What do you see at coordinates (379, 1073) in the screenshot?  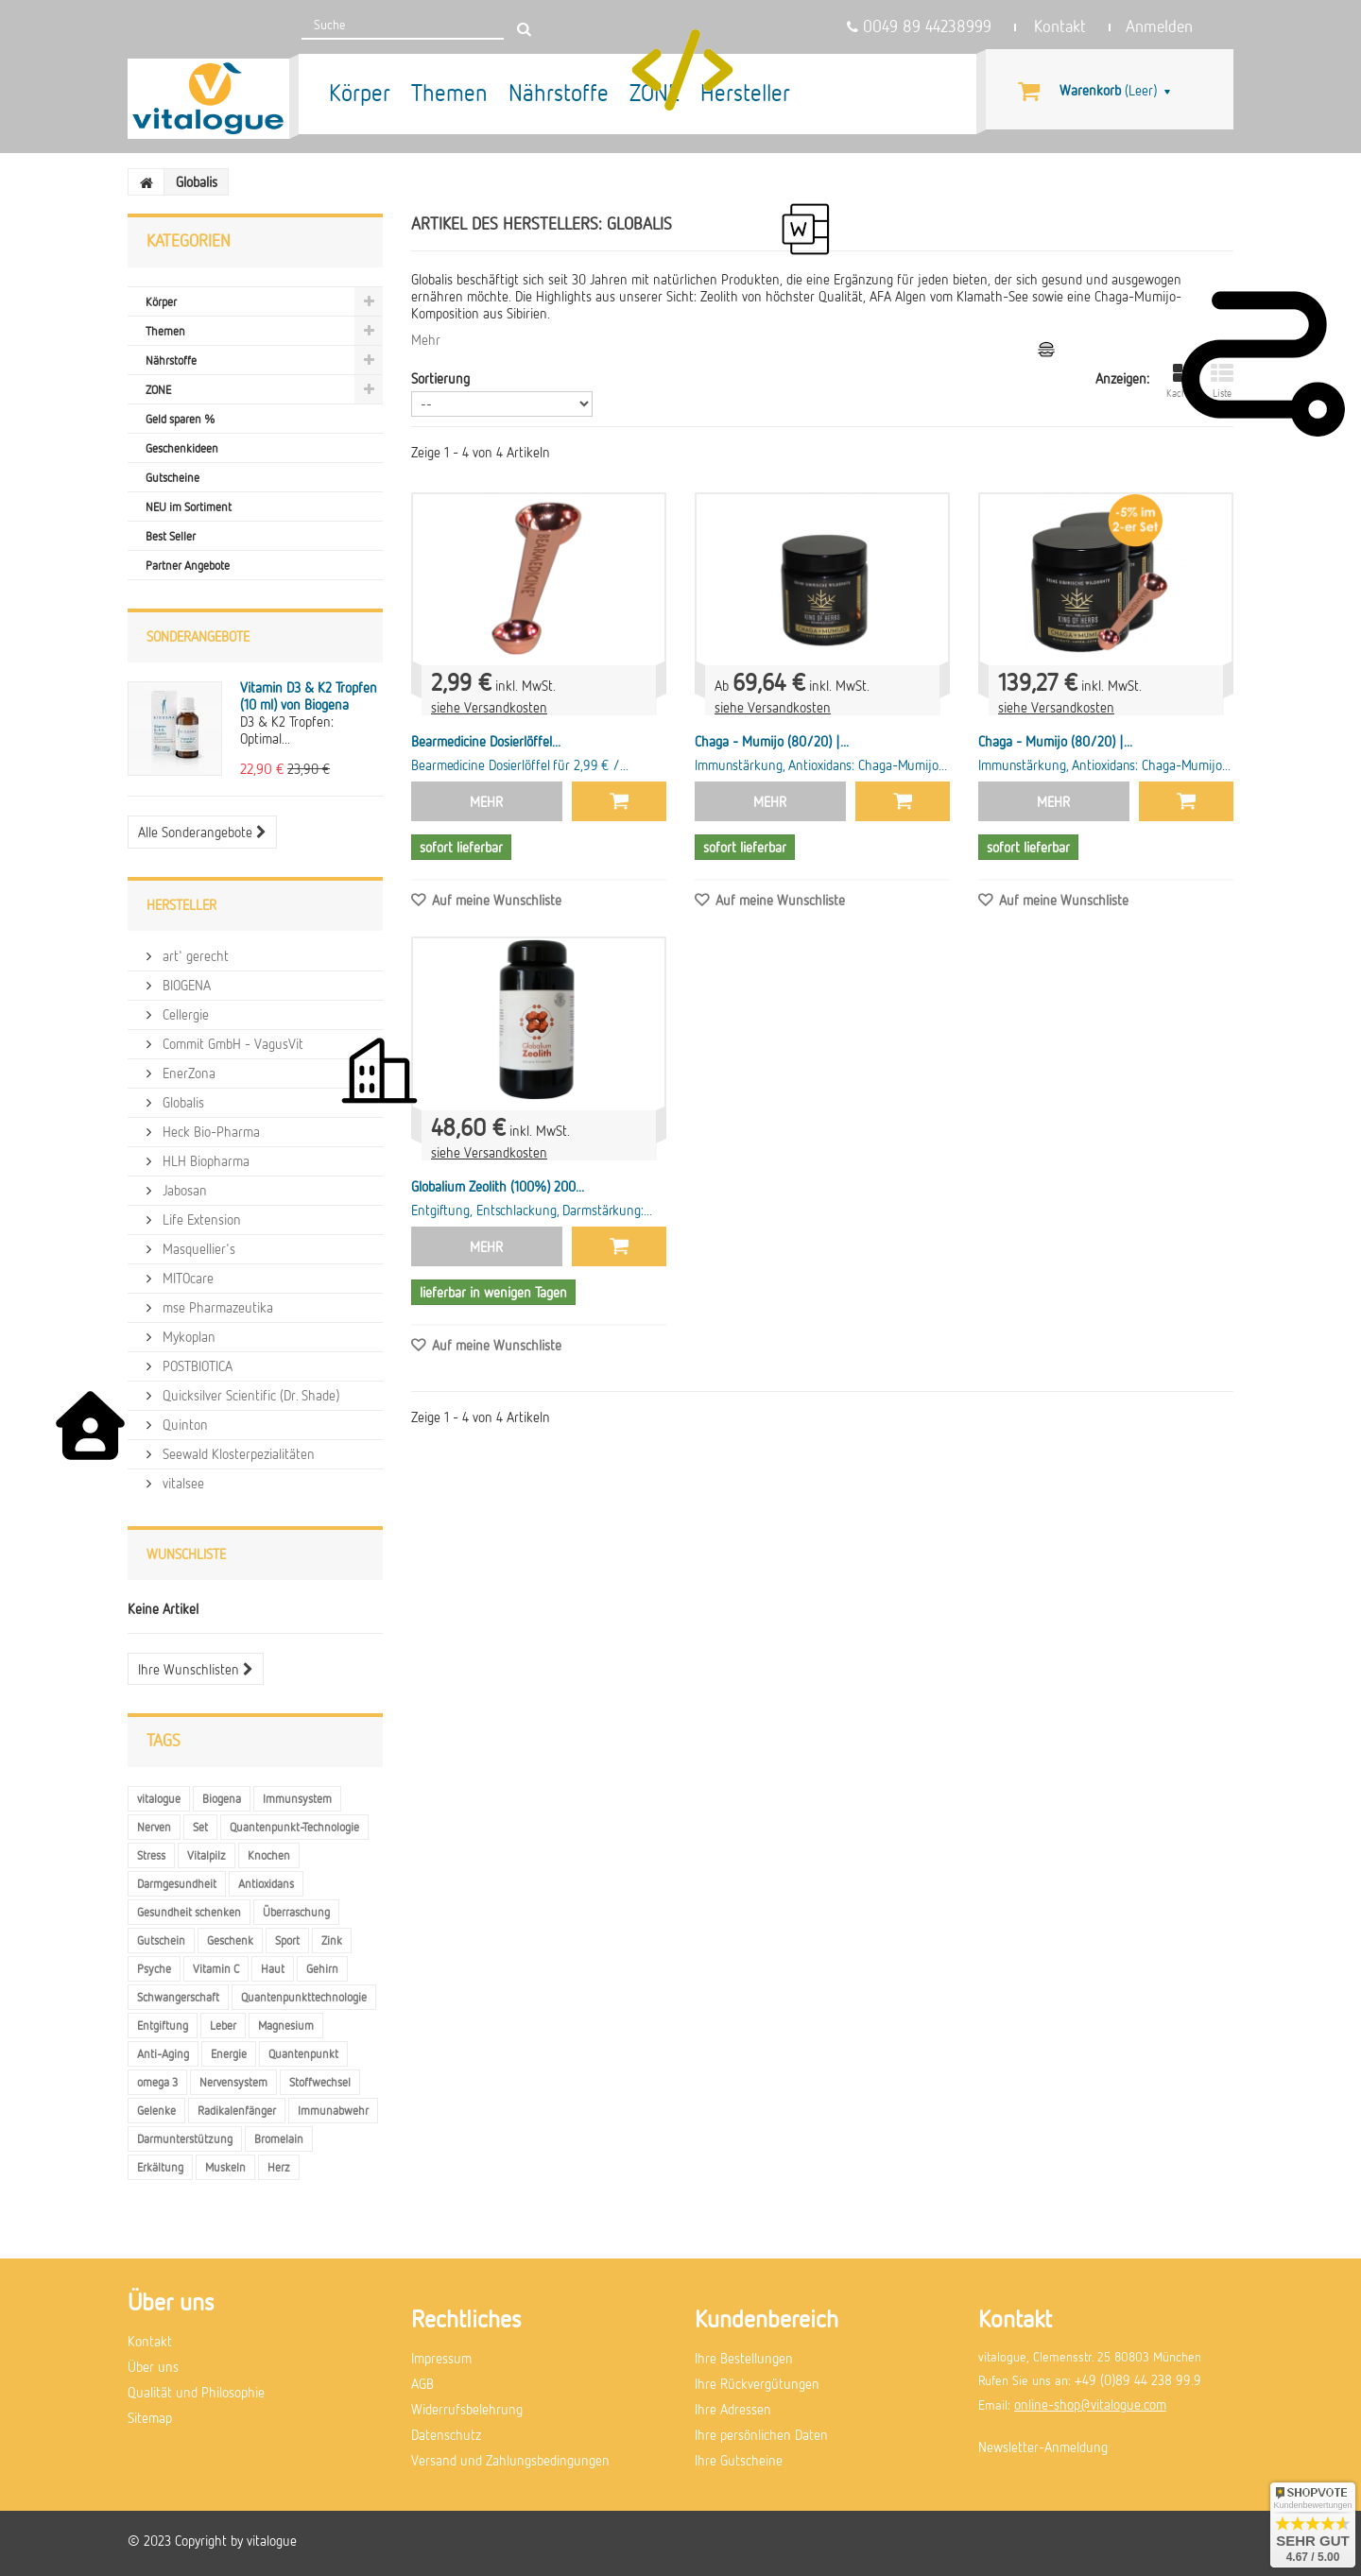 I see `view nearby buildings or properties` at bounding box center [379, 1073].